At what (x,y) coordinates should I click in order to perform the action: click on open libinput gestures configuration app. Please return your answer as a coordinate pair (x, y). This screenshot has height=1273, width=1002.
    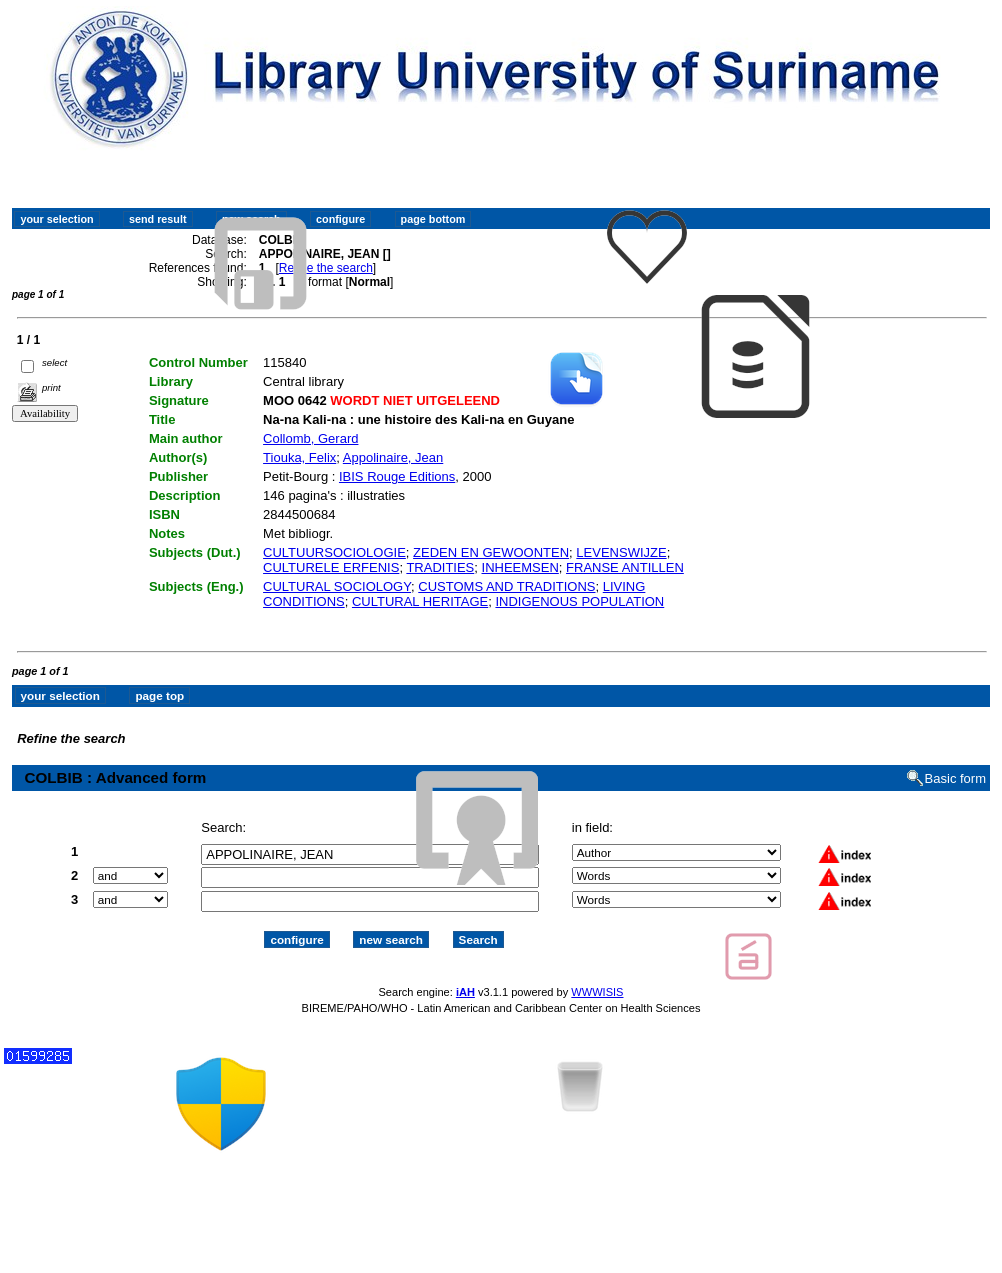
    Looking at the image, I should click on (576, 378).